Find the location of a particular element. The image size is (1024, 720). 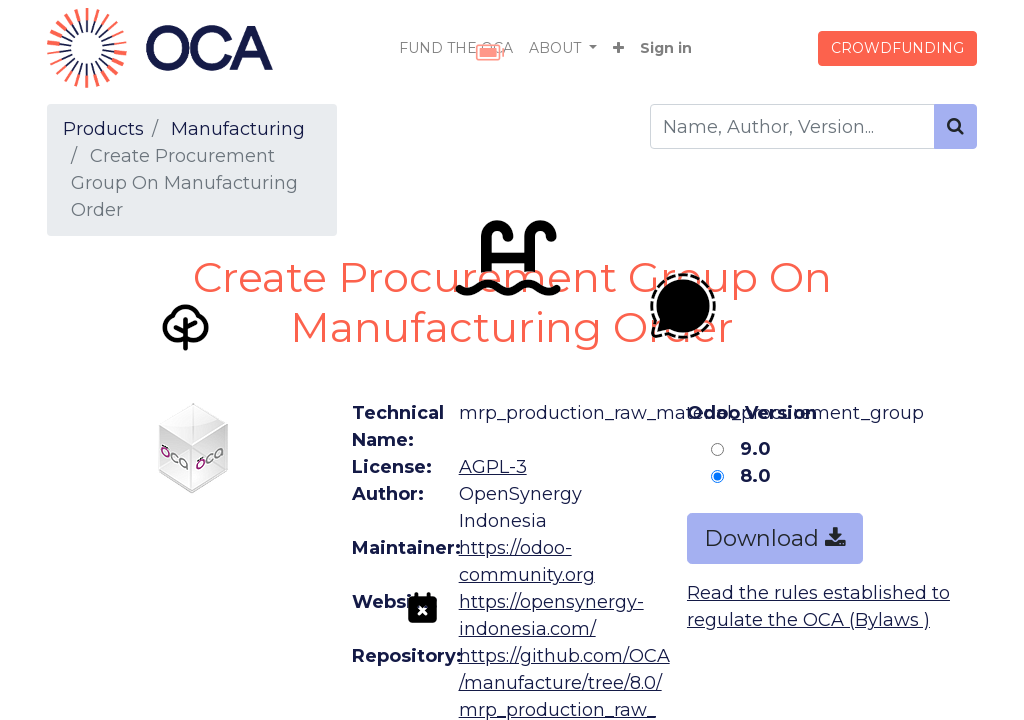

access nature or outdoor-related content is located at coordinates (185, 327).